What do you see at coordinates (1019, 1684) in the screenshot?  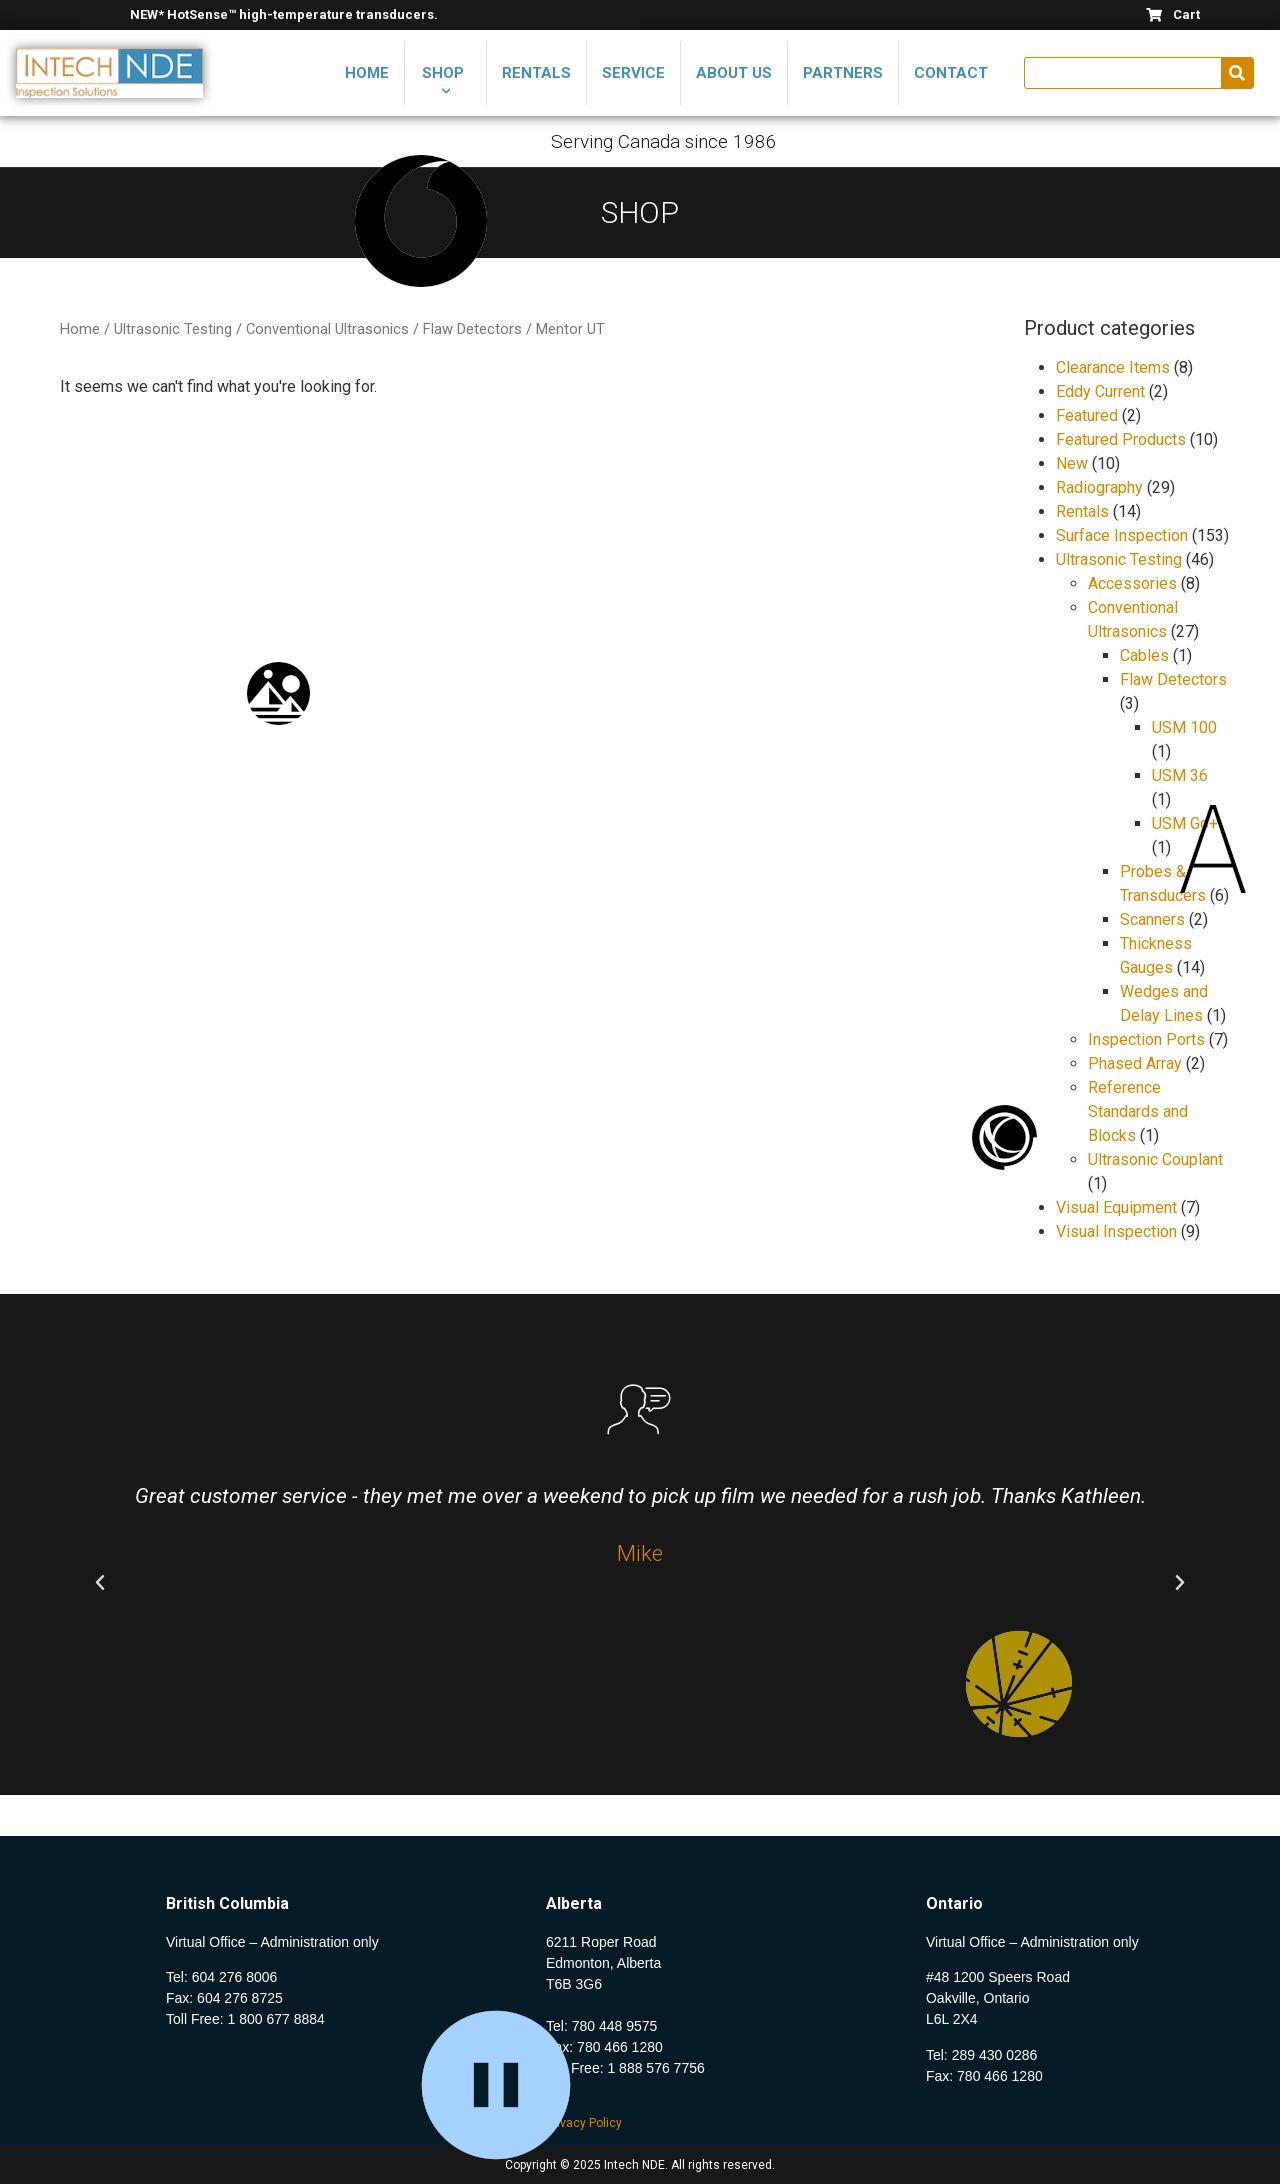 I see `visit the Ex Ordo website or platform` at bounding box center [1019, 1684].